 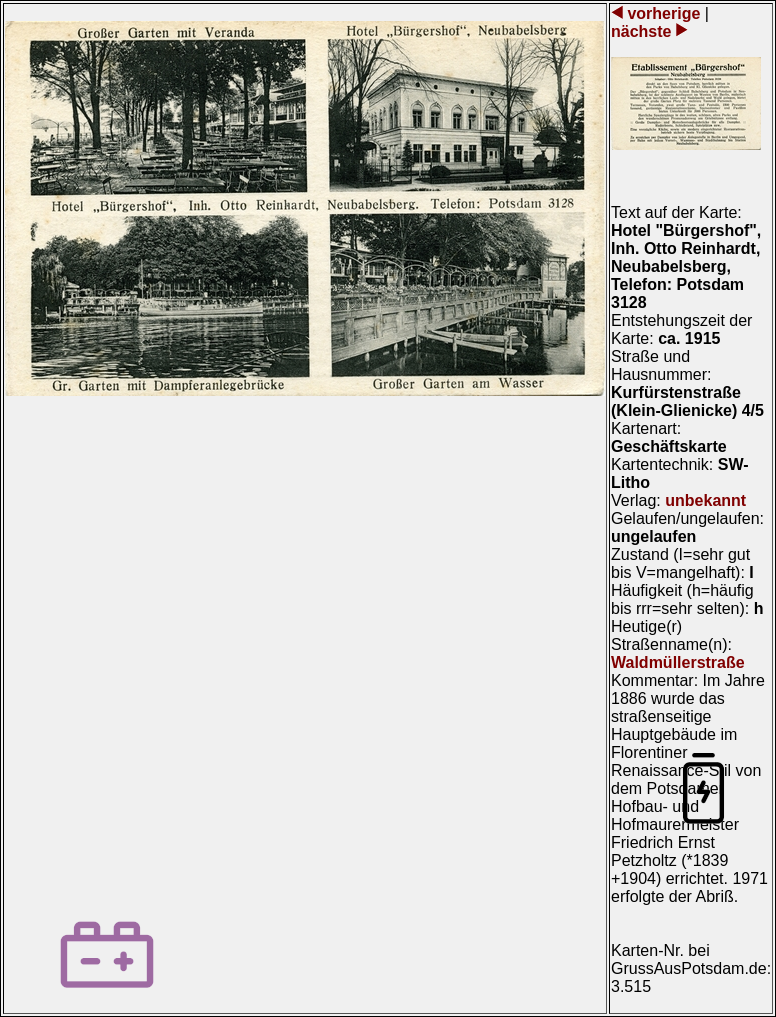 What do you see at coordinates (107, 958) in the screenshot?
I see `check vehicle battery status` at bounding box center [107, 958].